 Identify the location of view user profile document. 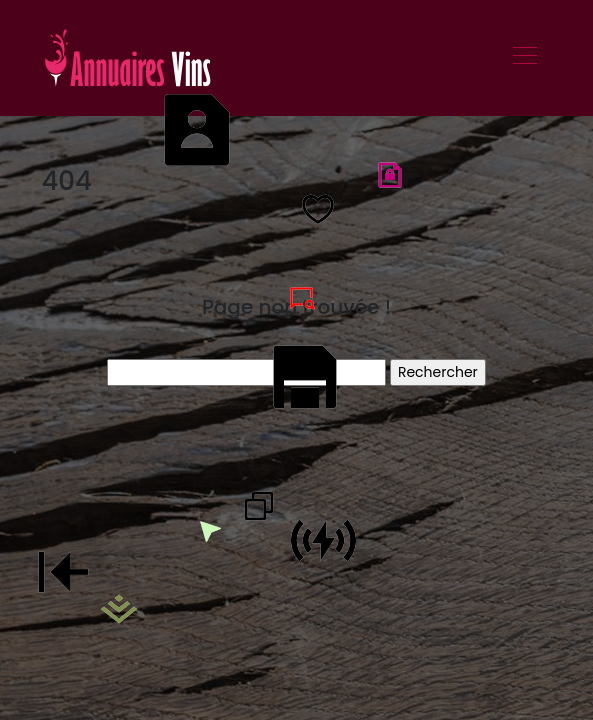
(197, 130).